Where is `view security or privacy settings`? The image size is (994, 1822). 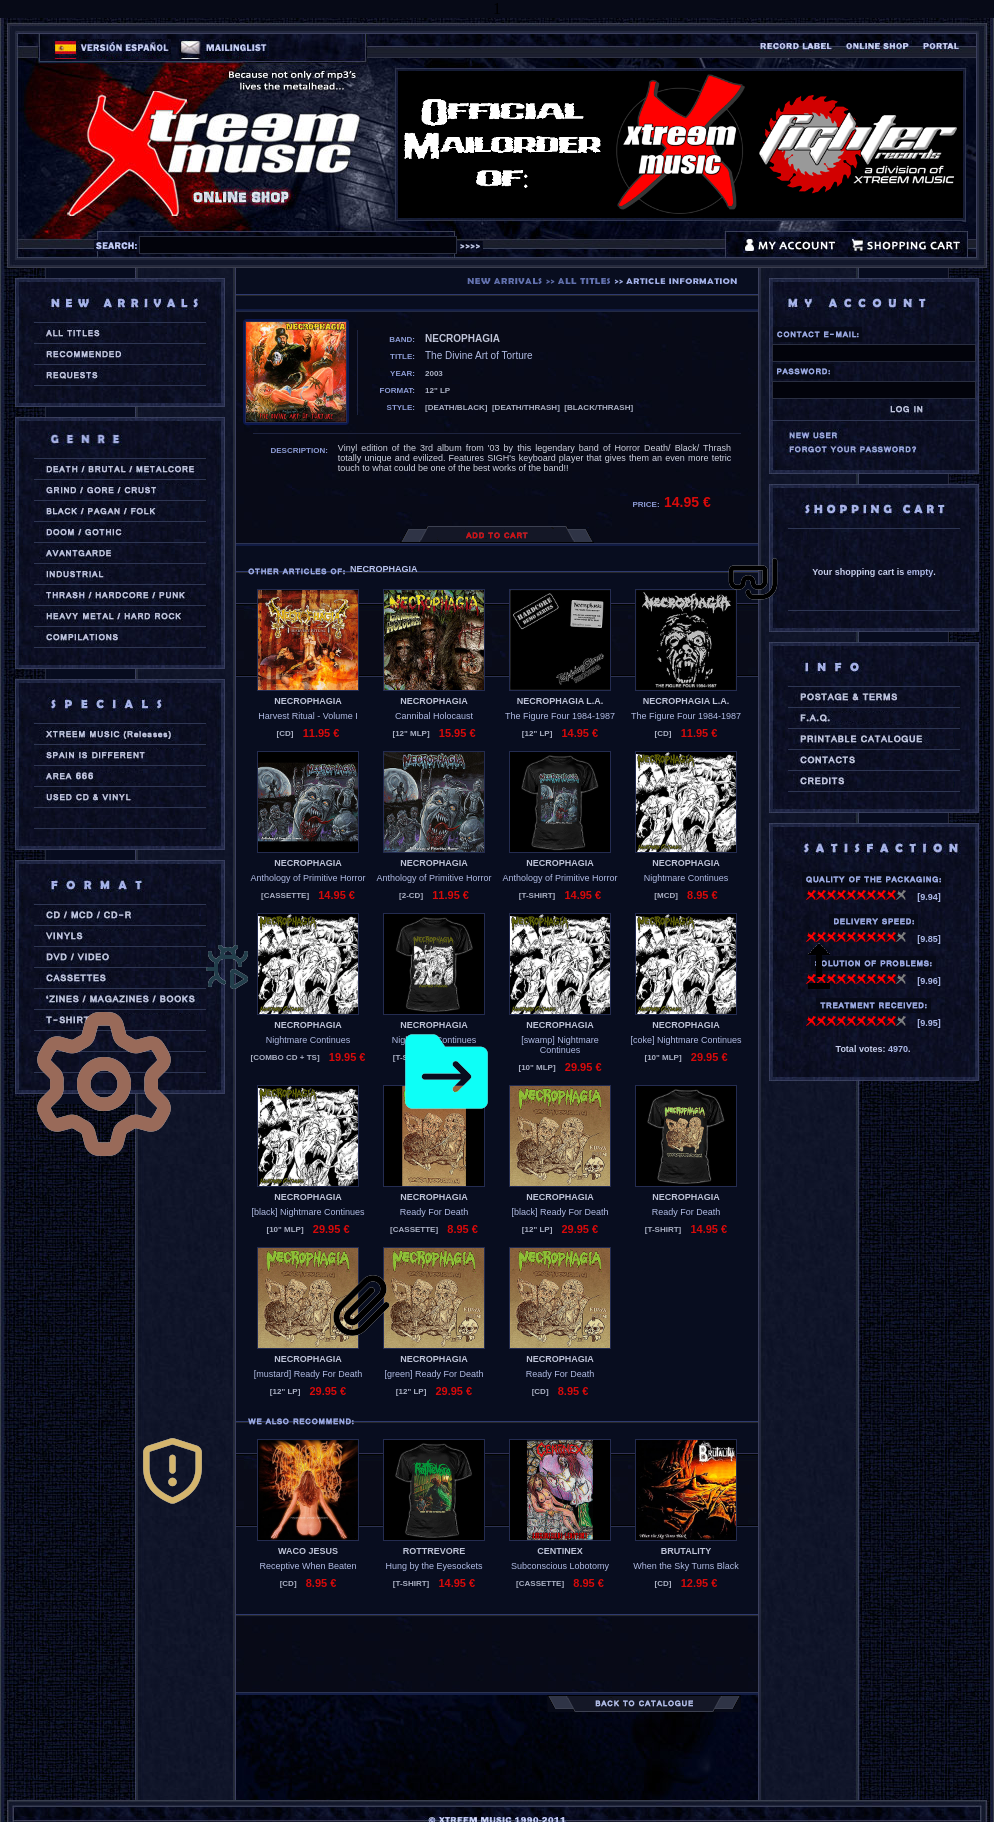
view security or privacy settings is located at coordinates (172, 1471).